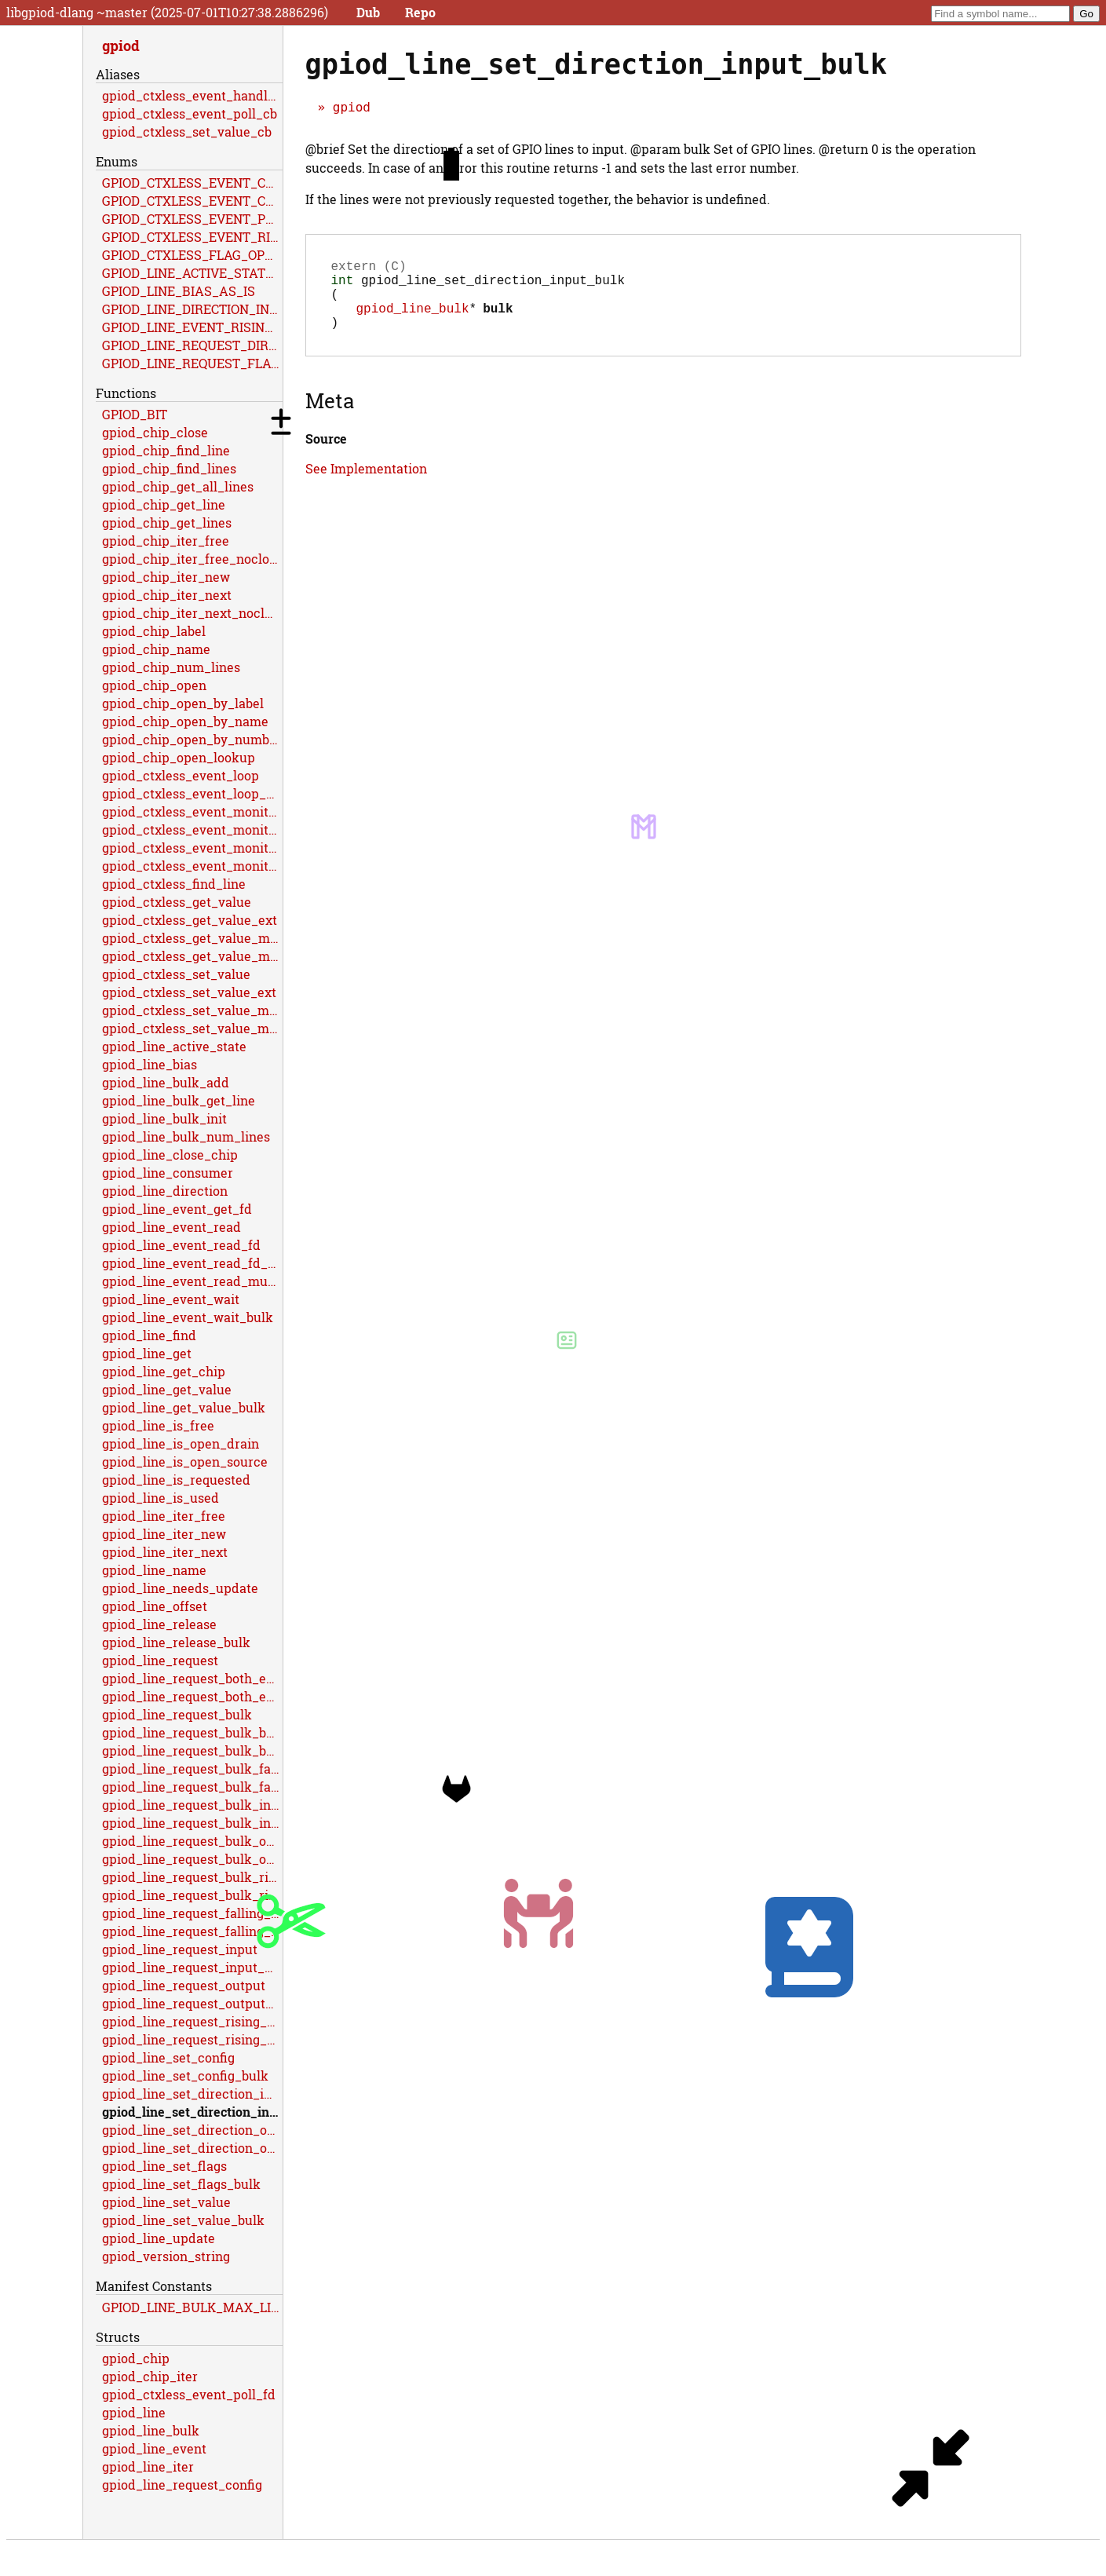 The image size is (1106, 2576). Describe the element at coordinates (281, 422) in the screenshot. I see `toggle between adding and subtracting values` at that location.